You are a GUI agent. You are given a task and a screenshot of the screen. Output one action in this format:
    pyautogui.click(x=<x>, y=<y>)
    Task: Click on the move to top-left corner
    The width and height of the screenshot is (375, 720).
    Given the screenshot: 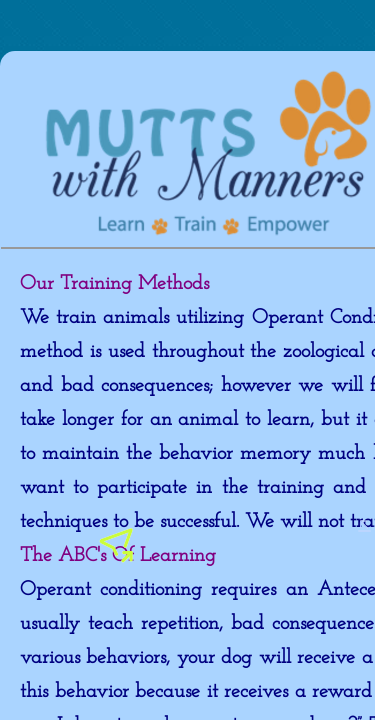 What is the action you would take?
    pyautogui.click(x=364, y=526)
    